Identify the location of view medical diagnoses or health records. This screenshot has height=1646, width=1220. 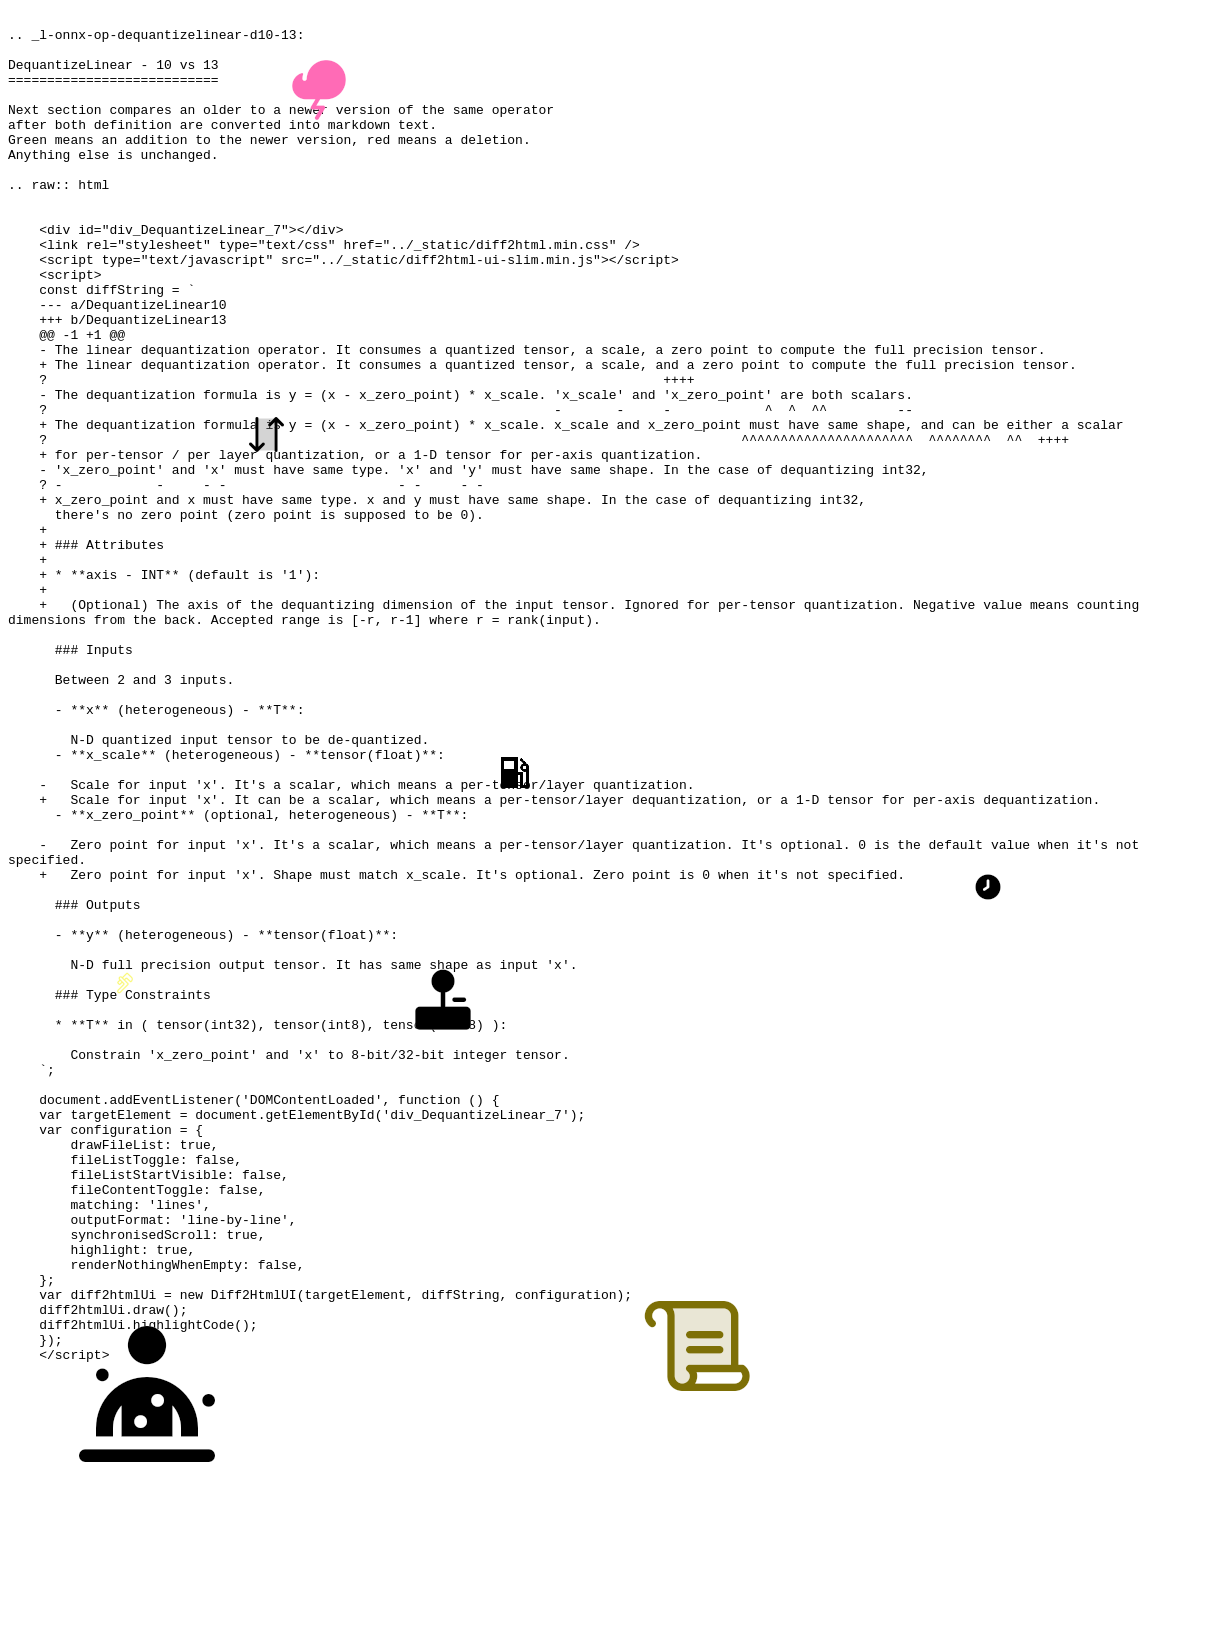
(147, 1394).